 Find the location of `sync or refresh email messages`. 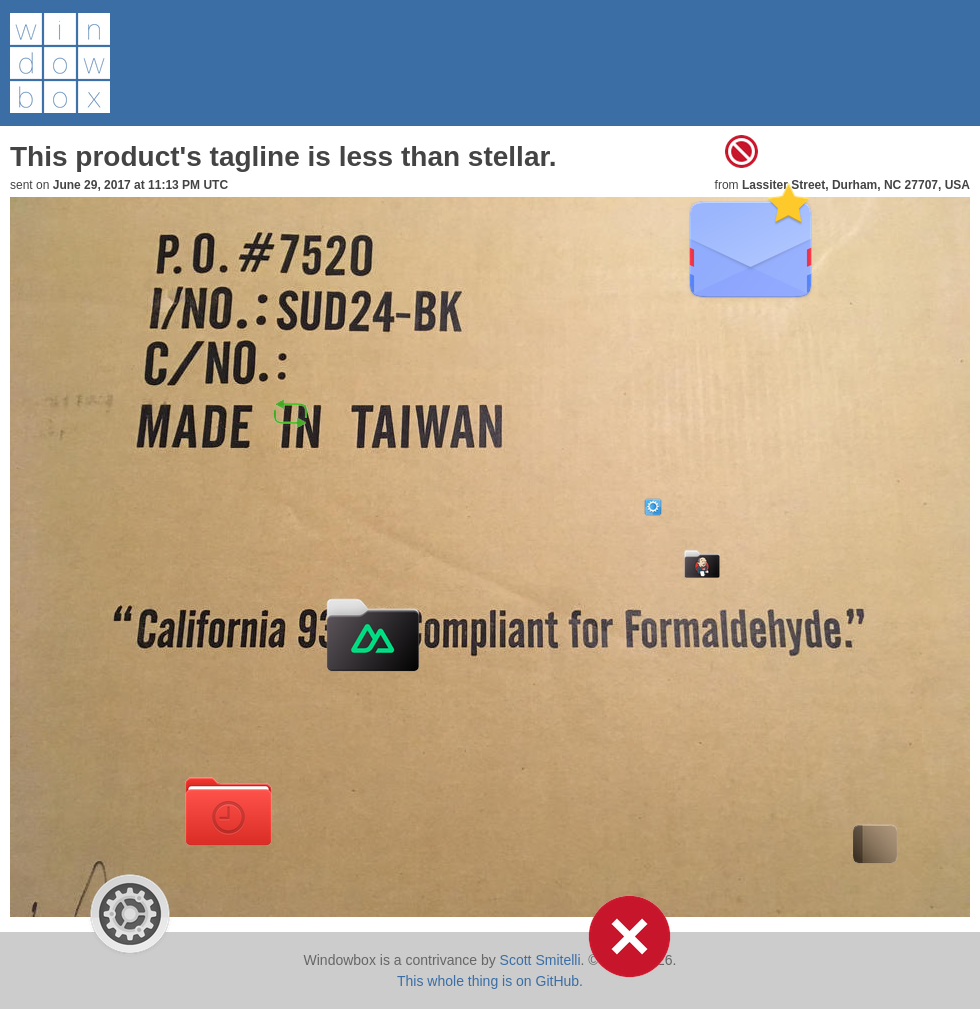

sync or refresh email messages is located at coordinates (290, 413).